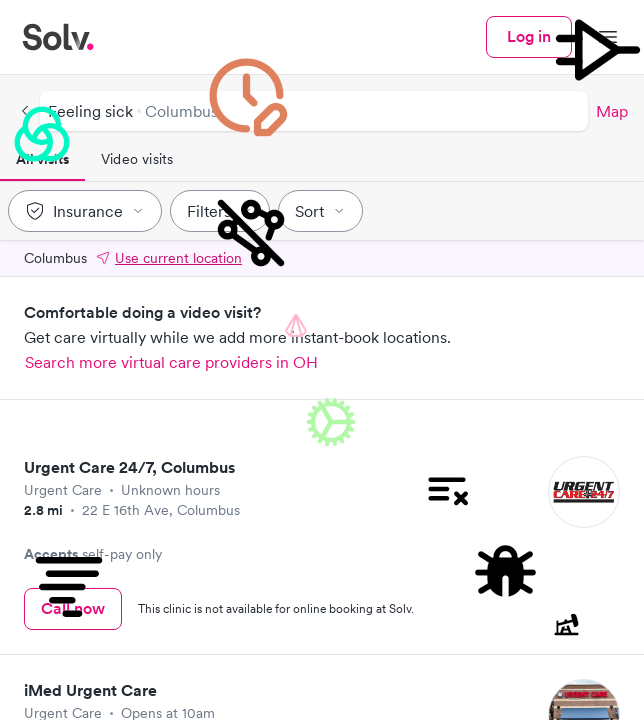  What do you see at coordinates (331, 422) in the screenshot?
I see `access settings` at bounding box center [331, 422].